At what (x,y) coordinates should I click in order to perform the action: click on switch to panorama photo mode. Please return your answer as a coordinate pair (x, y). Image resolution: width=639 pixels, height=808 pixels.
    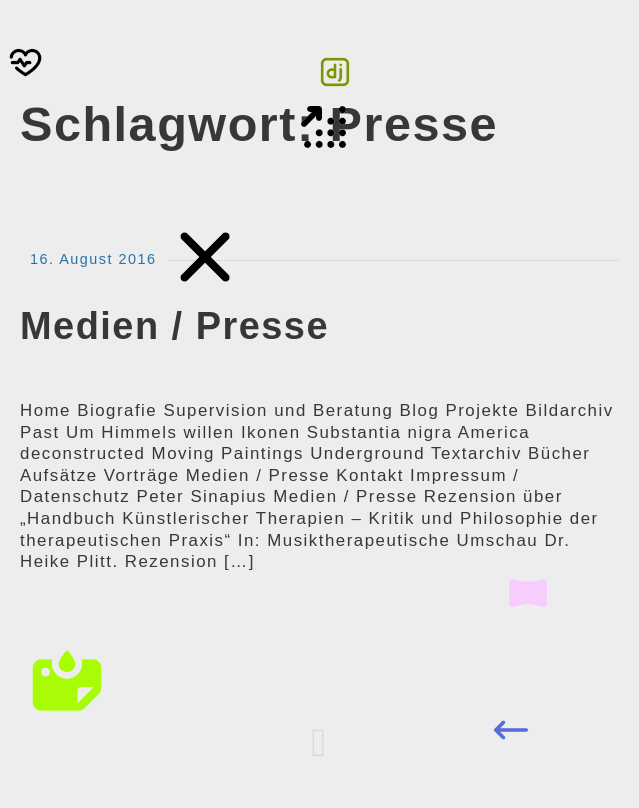
    Looking at the image, I should click on (528, 593).